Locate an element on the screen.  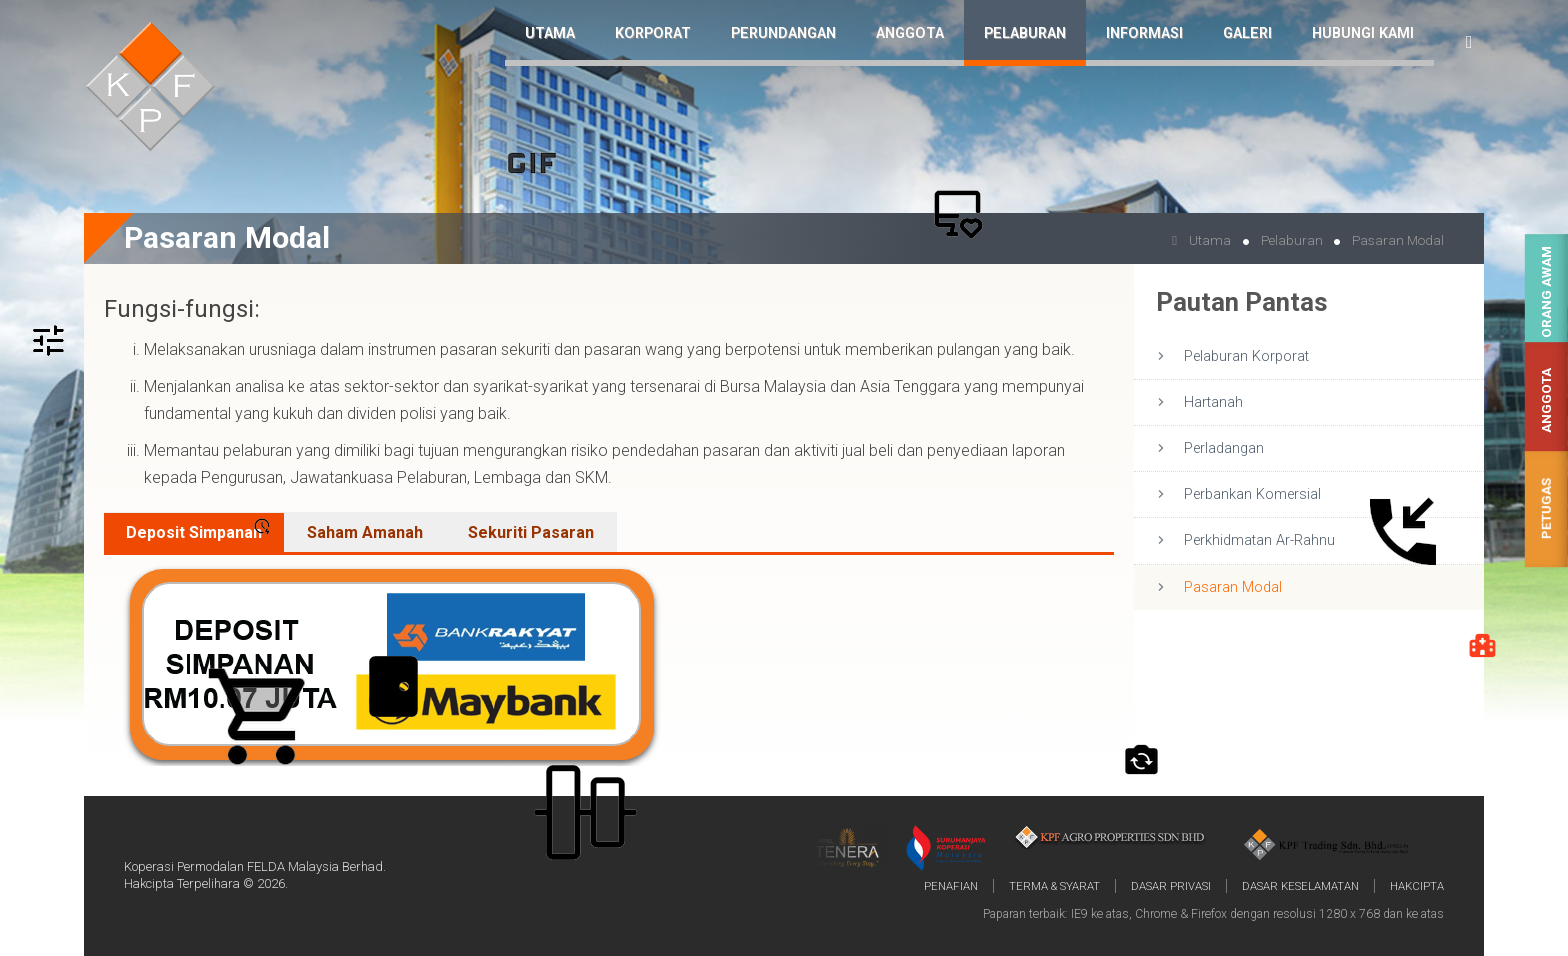
quick timer or speed scheduling is located at coordinates (262, 526).